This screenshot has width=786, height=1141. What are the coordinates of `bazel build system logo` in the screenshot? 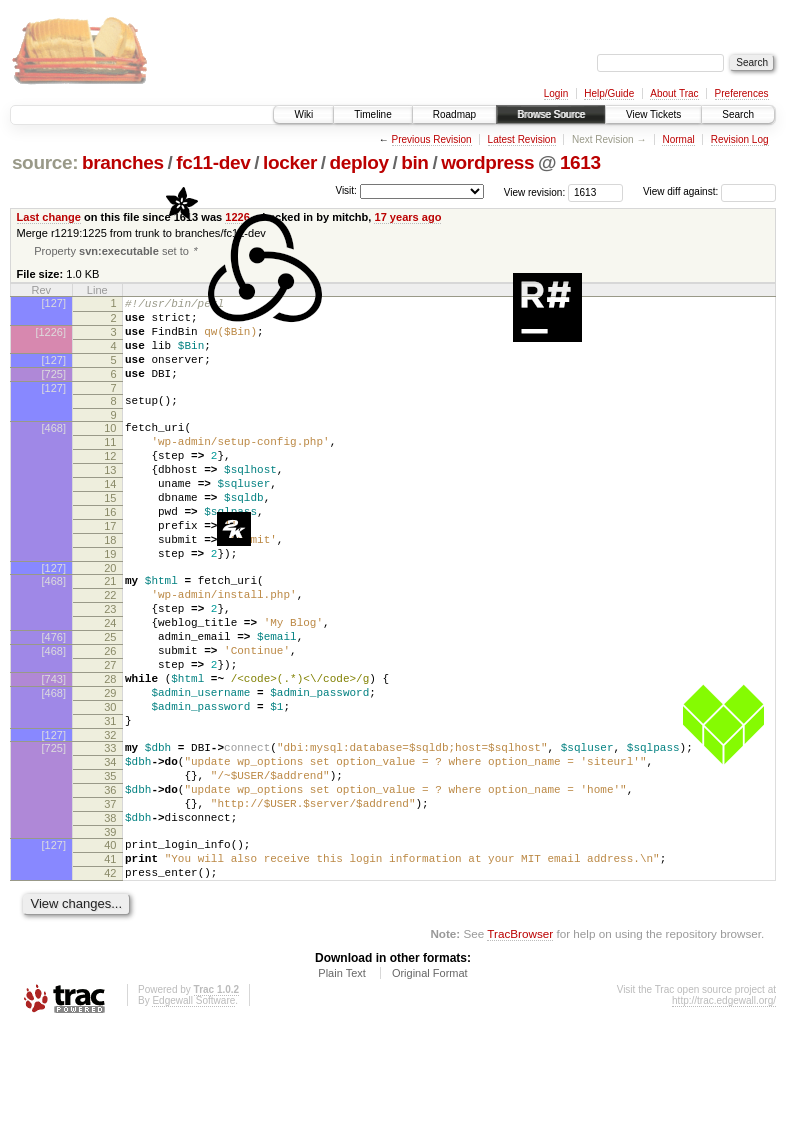 It's located at (723, 724).